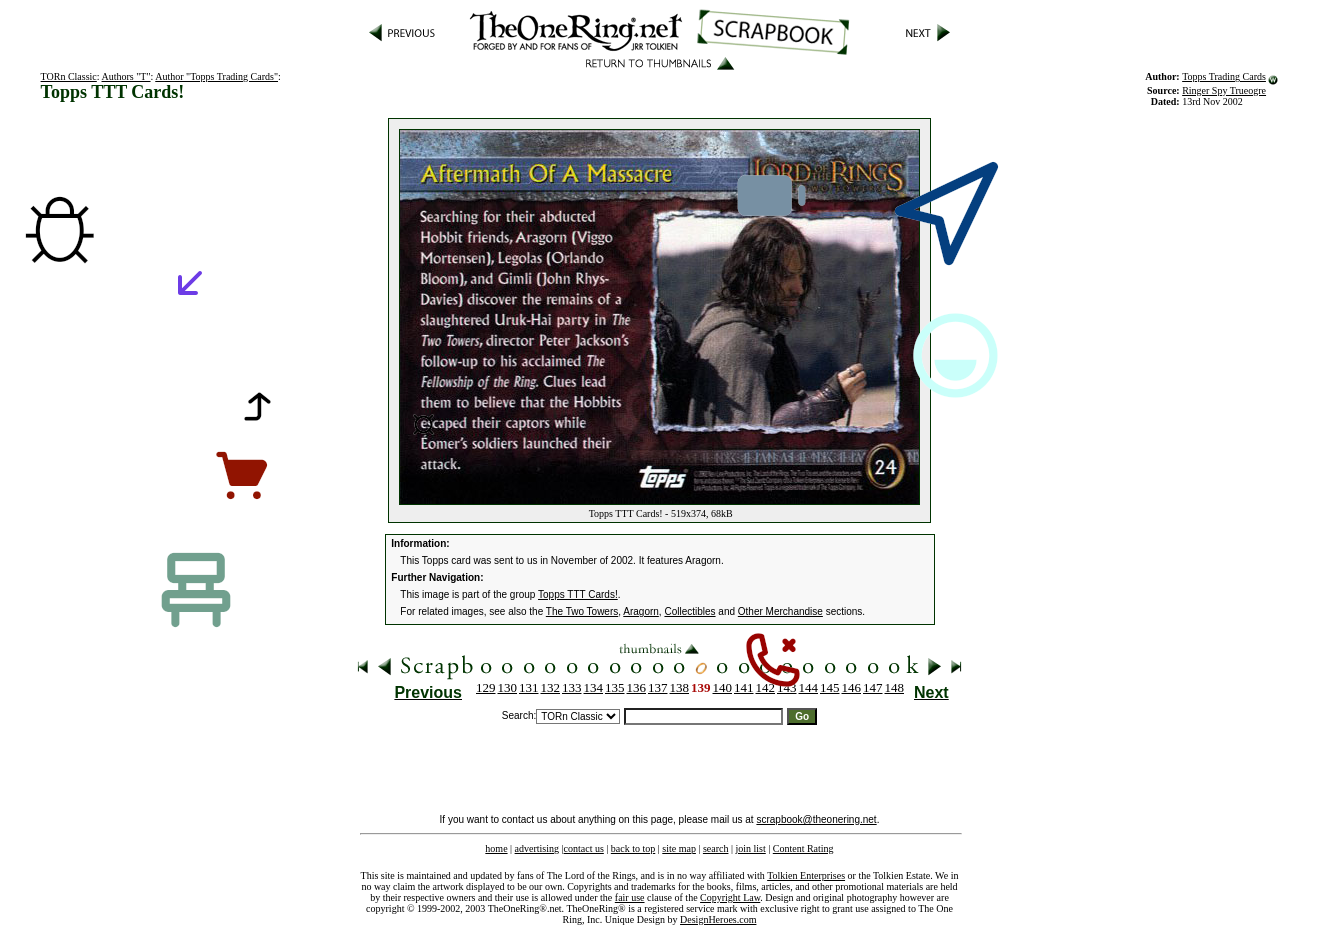  What do you see at coordinates (196, 590) in the screenshot?
I see `browse furniture or seating options` at bounding box center [196, 590].